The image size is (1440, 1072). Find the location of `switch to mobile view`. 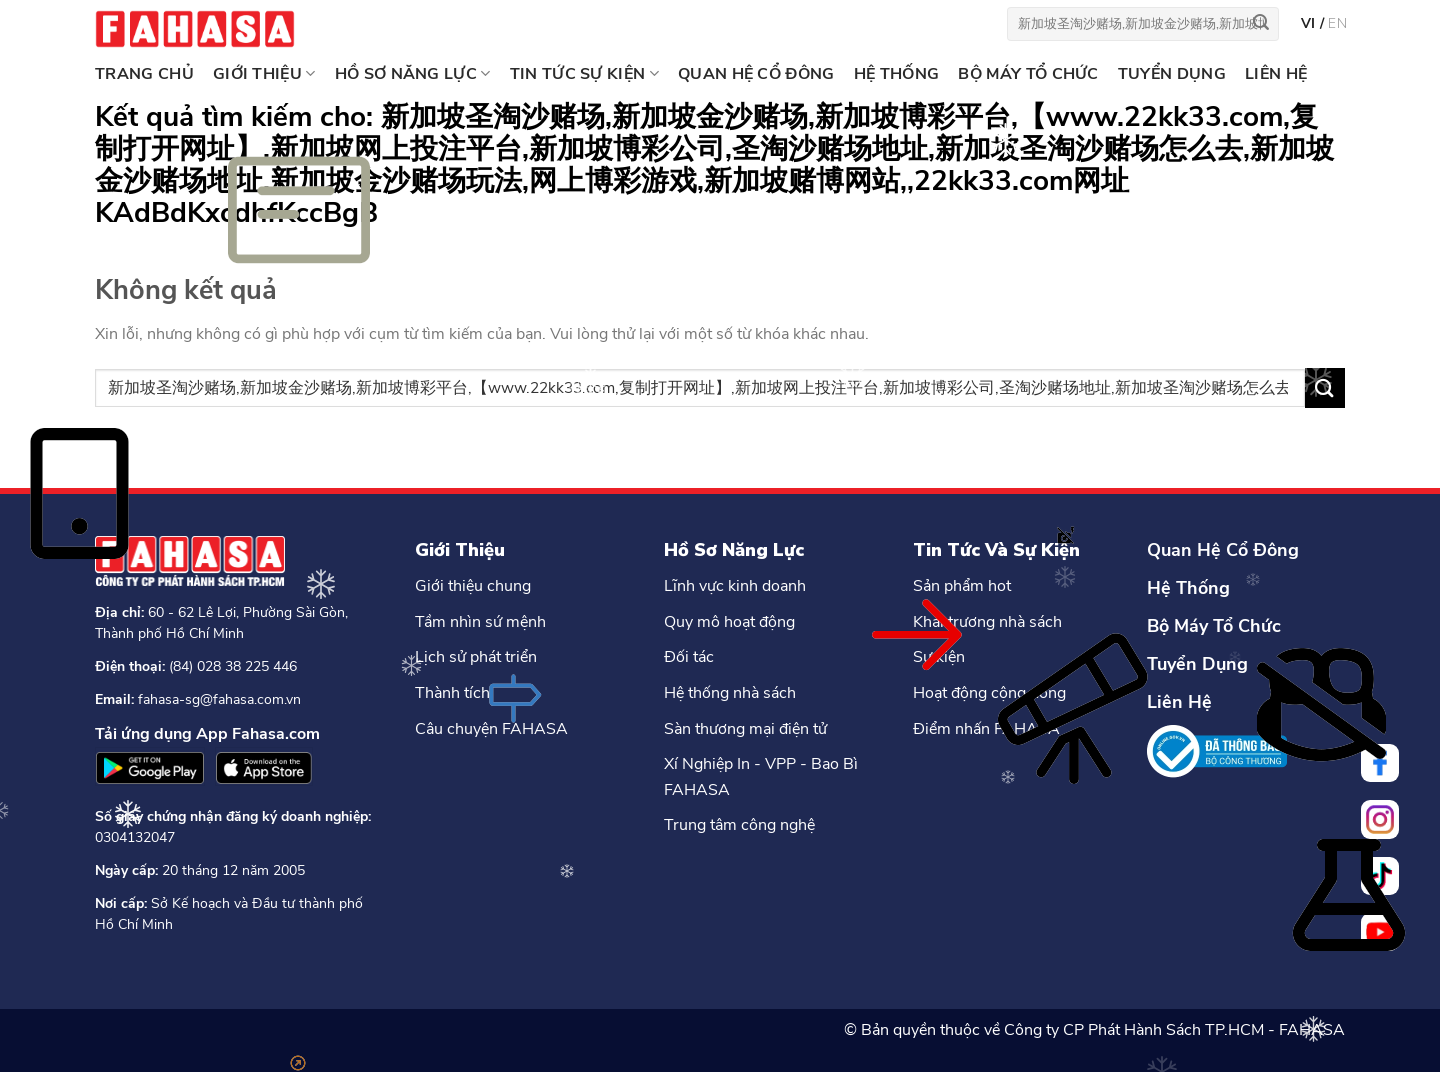

switch to mobile view is located at coordinates (79, 493).